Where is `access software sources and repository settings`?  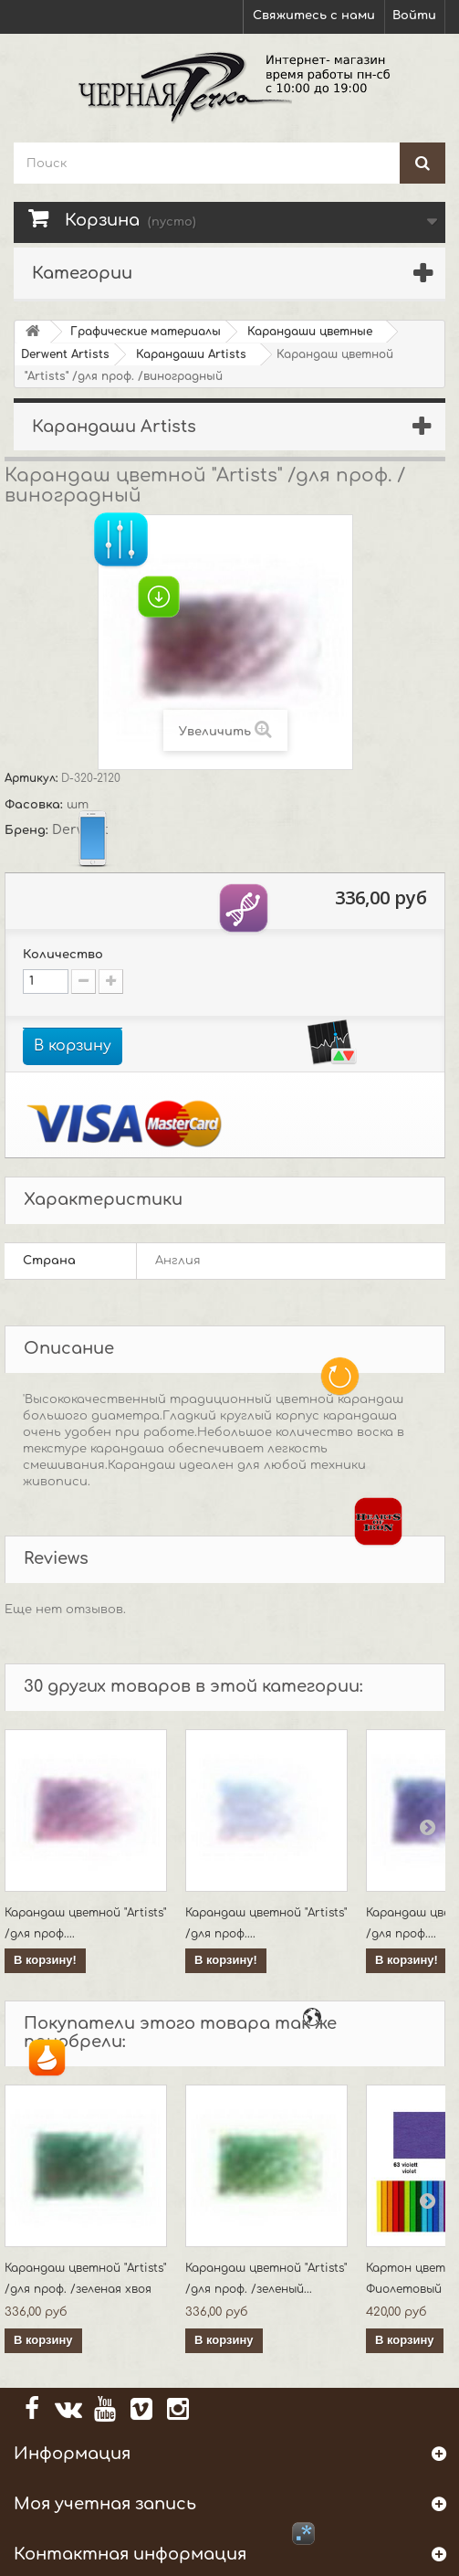
access software sources and repository settings is located at coordinates (312, 2017).